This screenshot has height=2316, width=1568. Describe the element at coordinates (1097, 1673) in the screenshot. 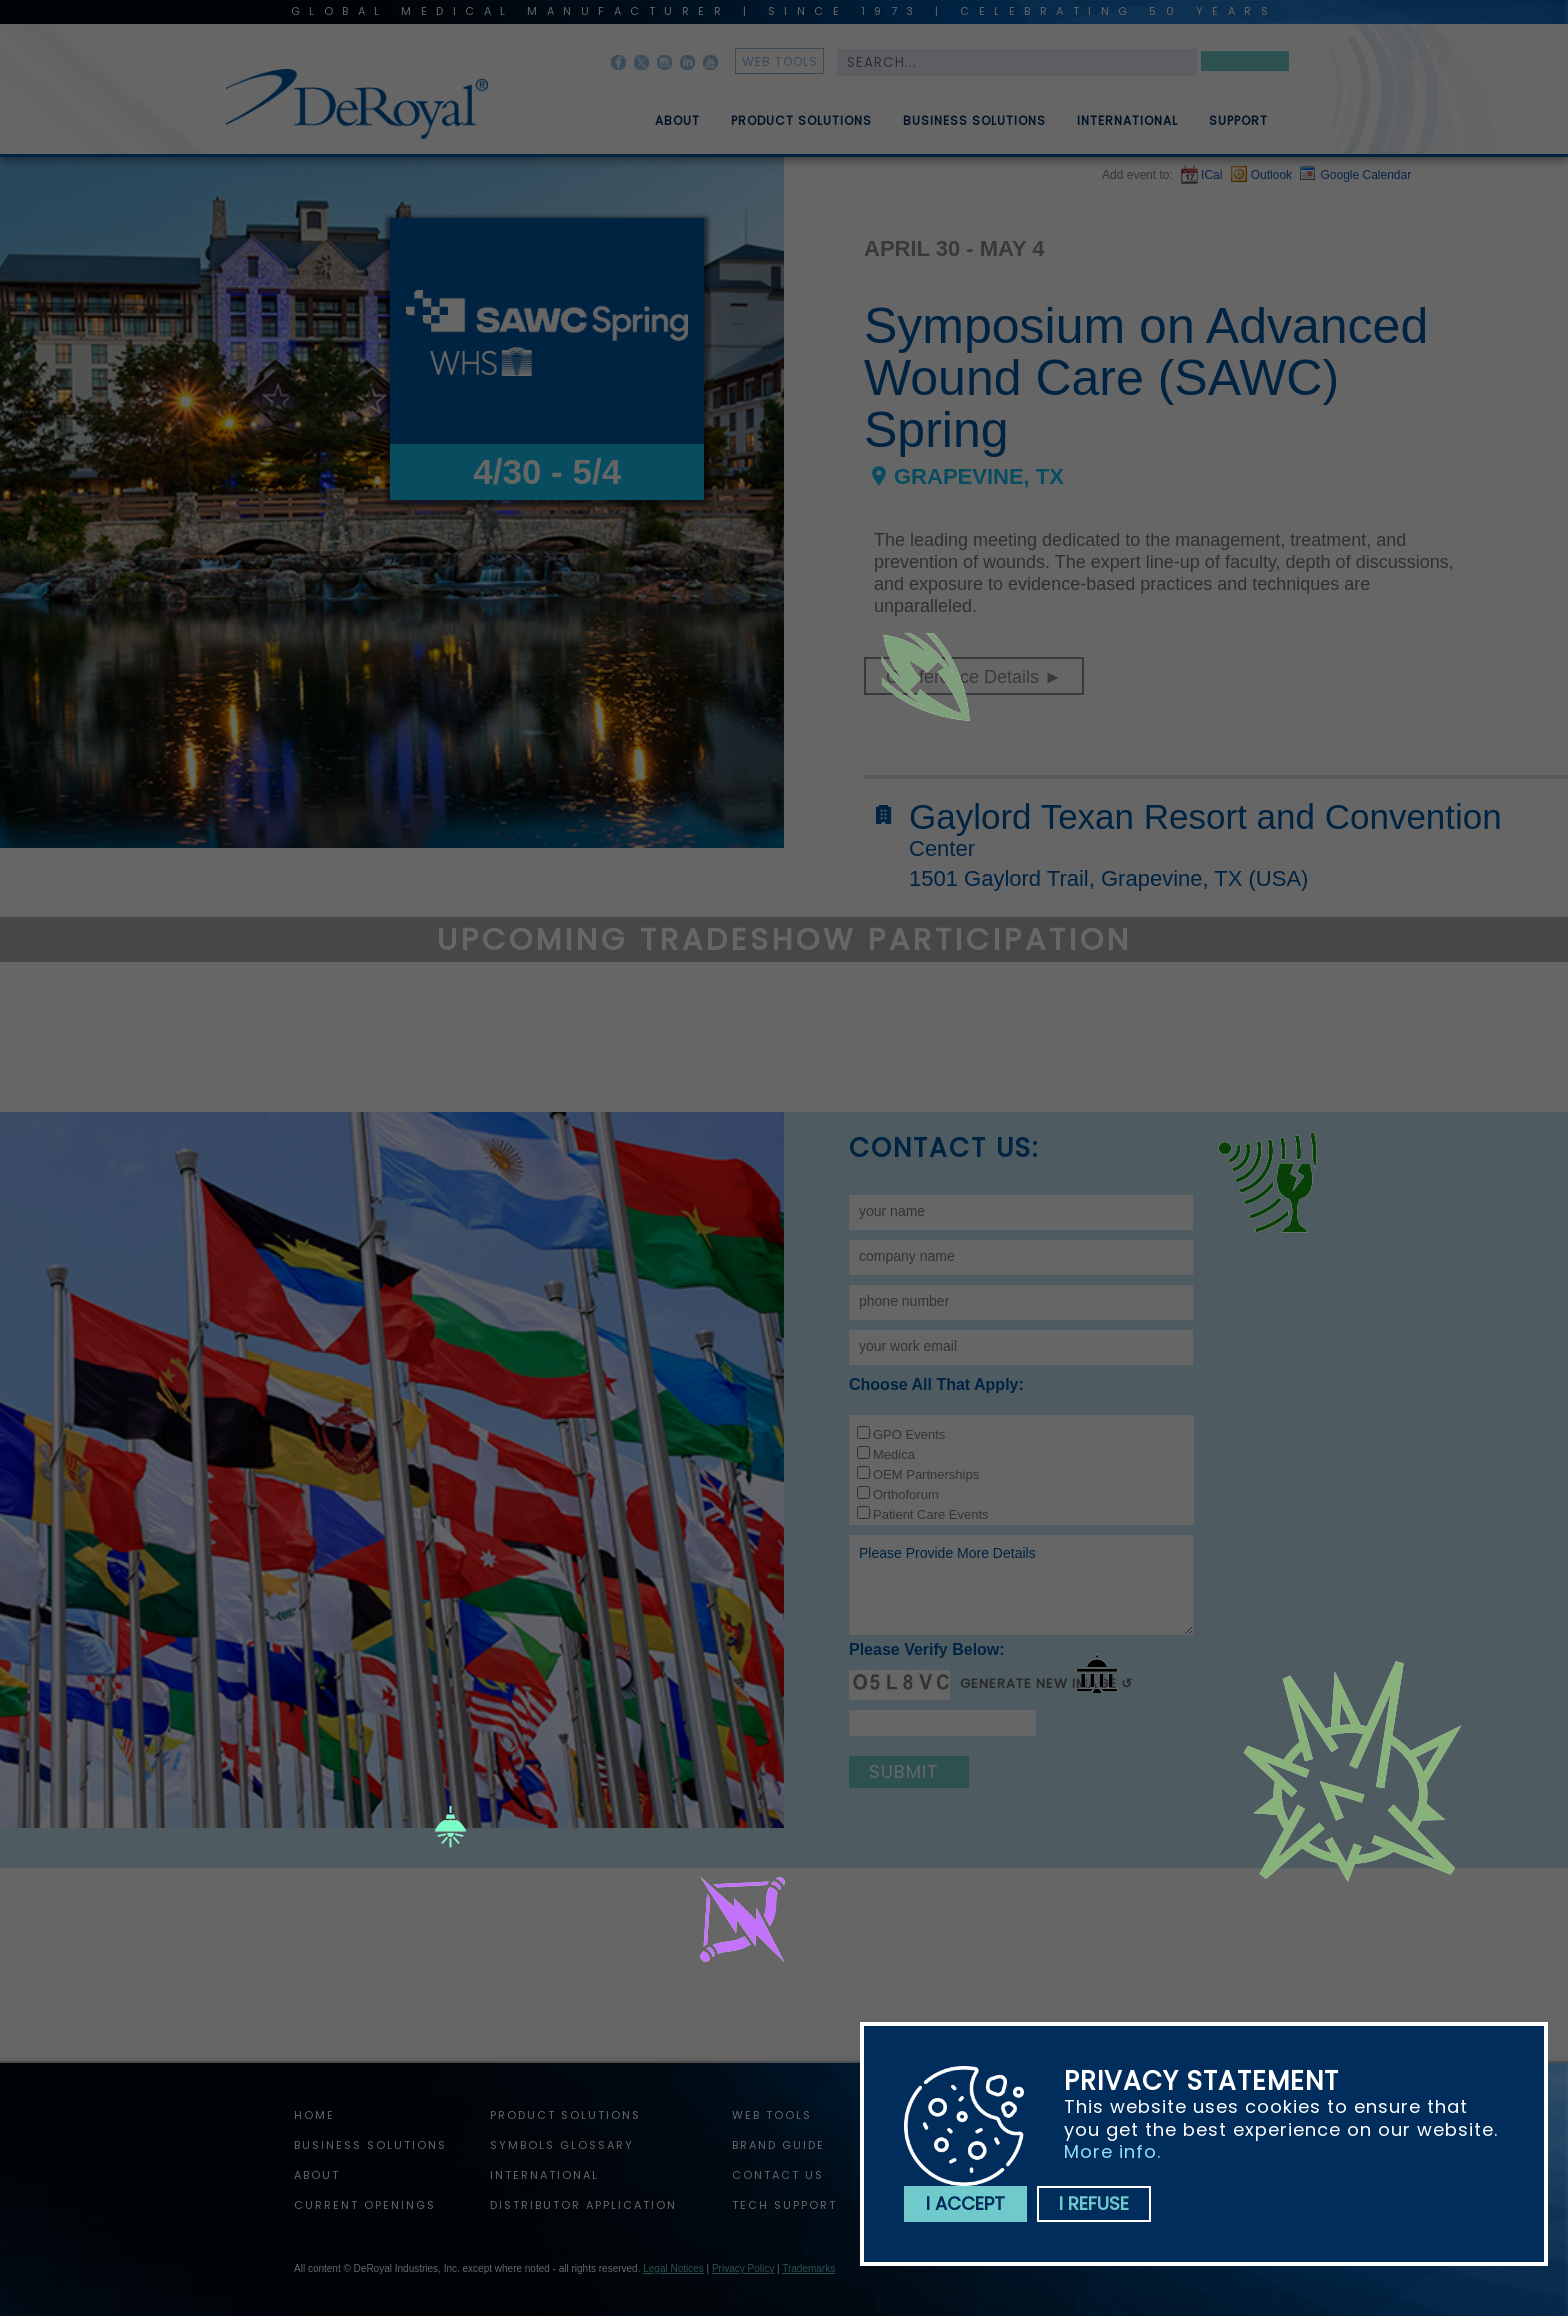

I see `access government or civic services` at that location.